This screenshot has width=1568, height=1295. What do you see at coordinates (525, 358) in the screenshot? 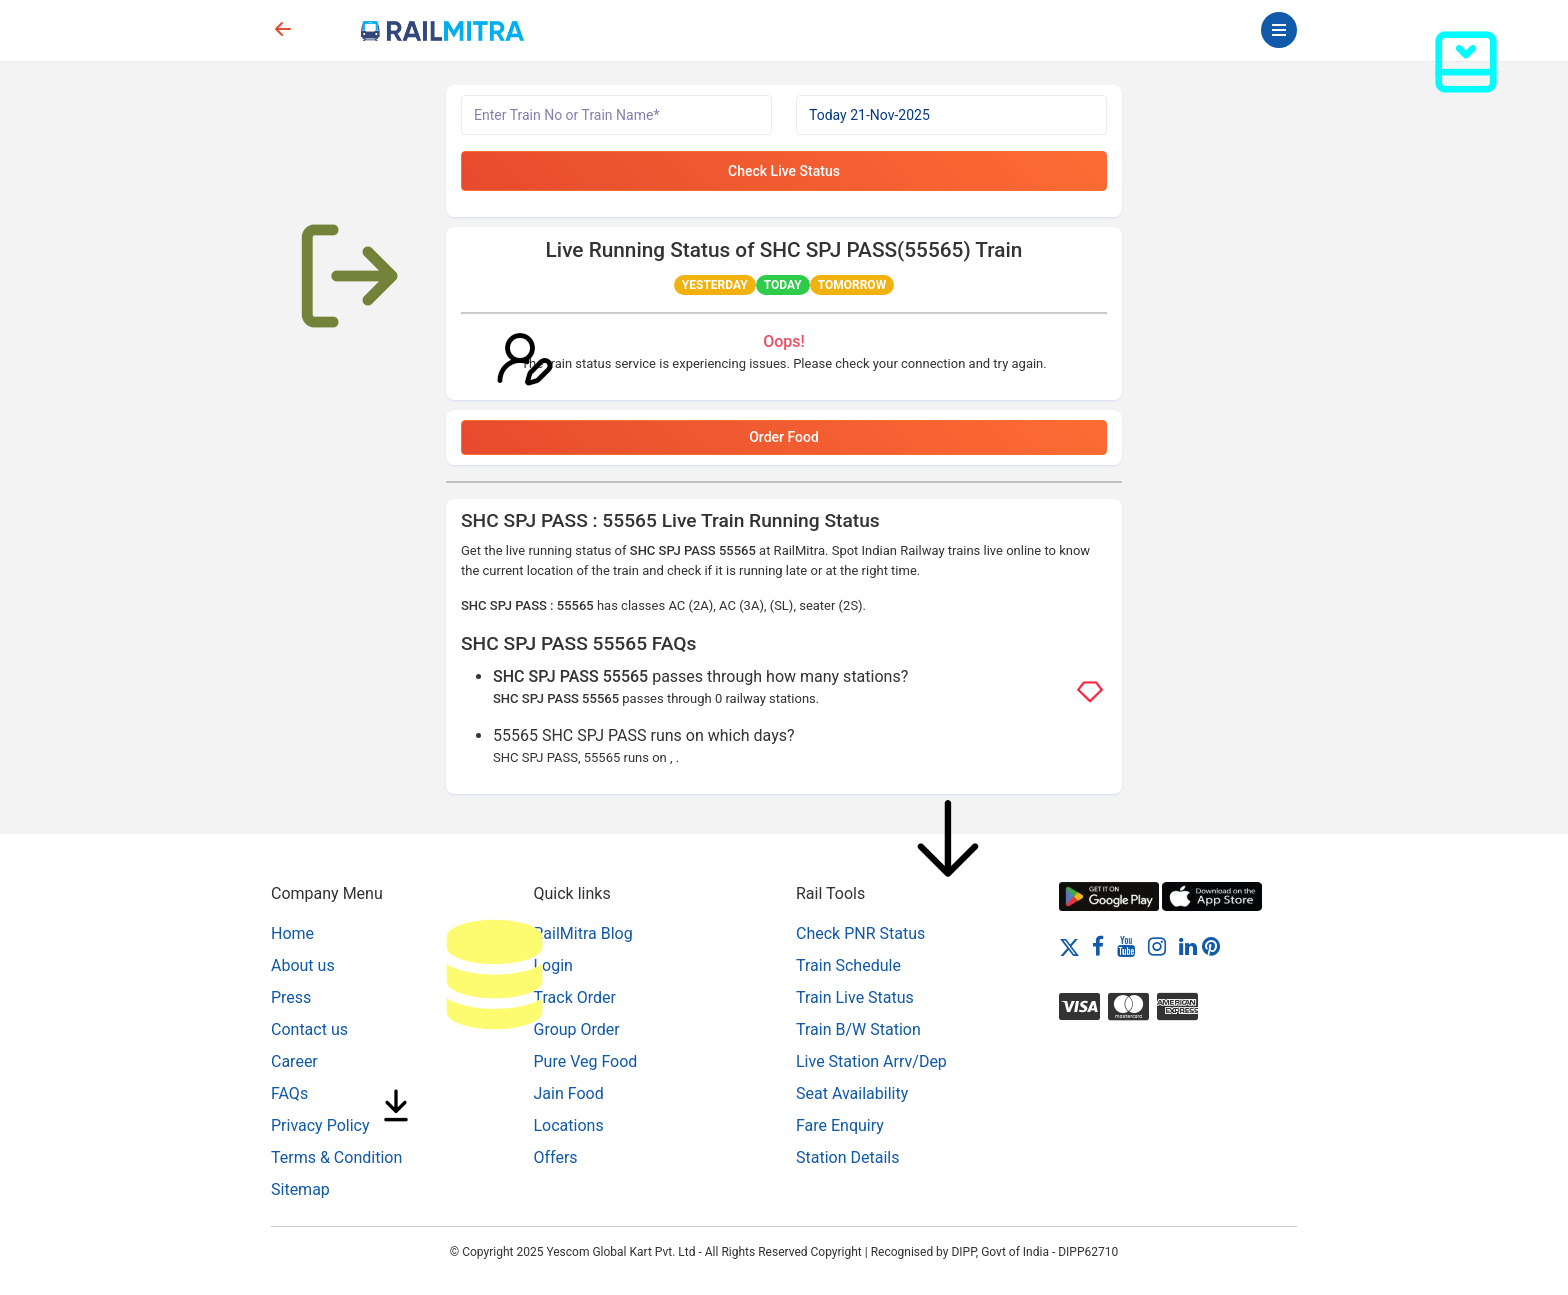
I see `edit your profile` at bounding box center [525, 358].